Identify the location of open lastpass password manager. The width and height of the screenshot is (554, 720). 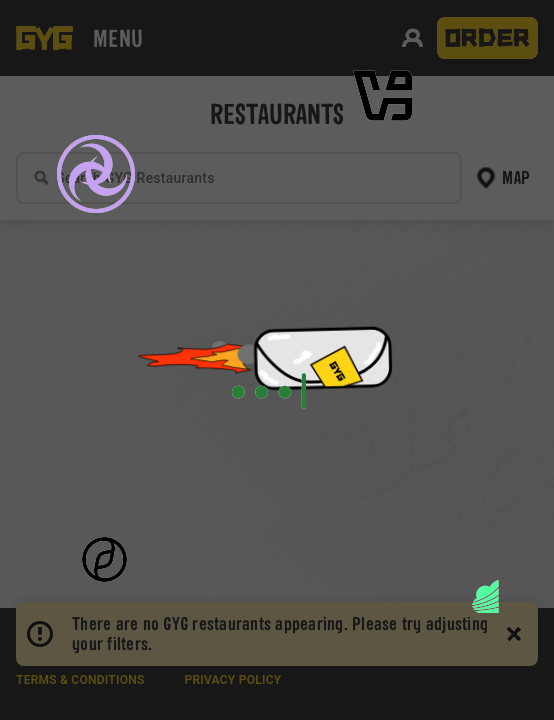
(269, 391).